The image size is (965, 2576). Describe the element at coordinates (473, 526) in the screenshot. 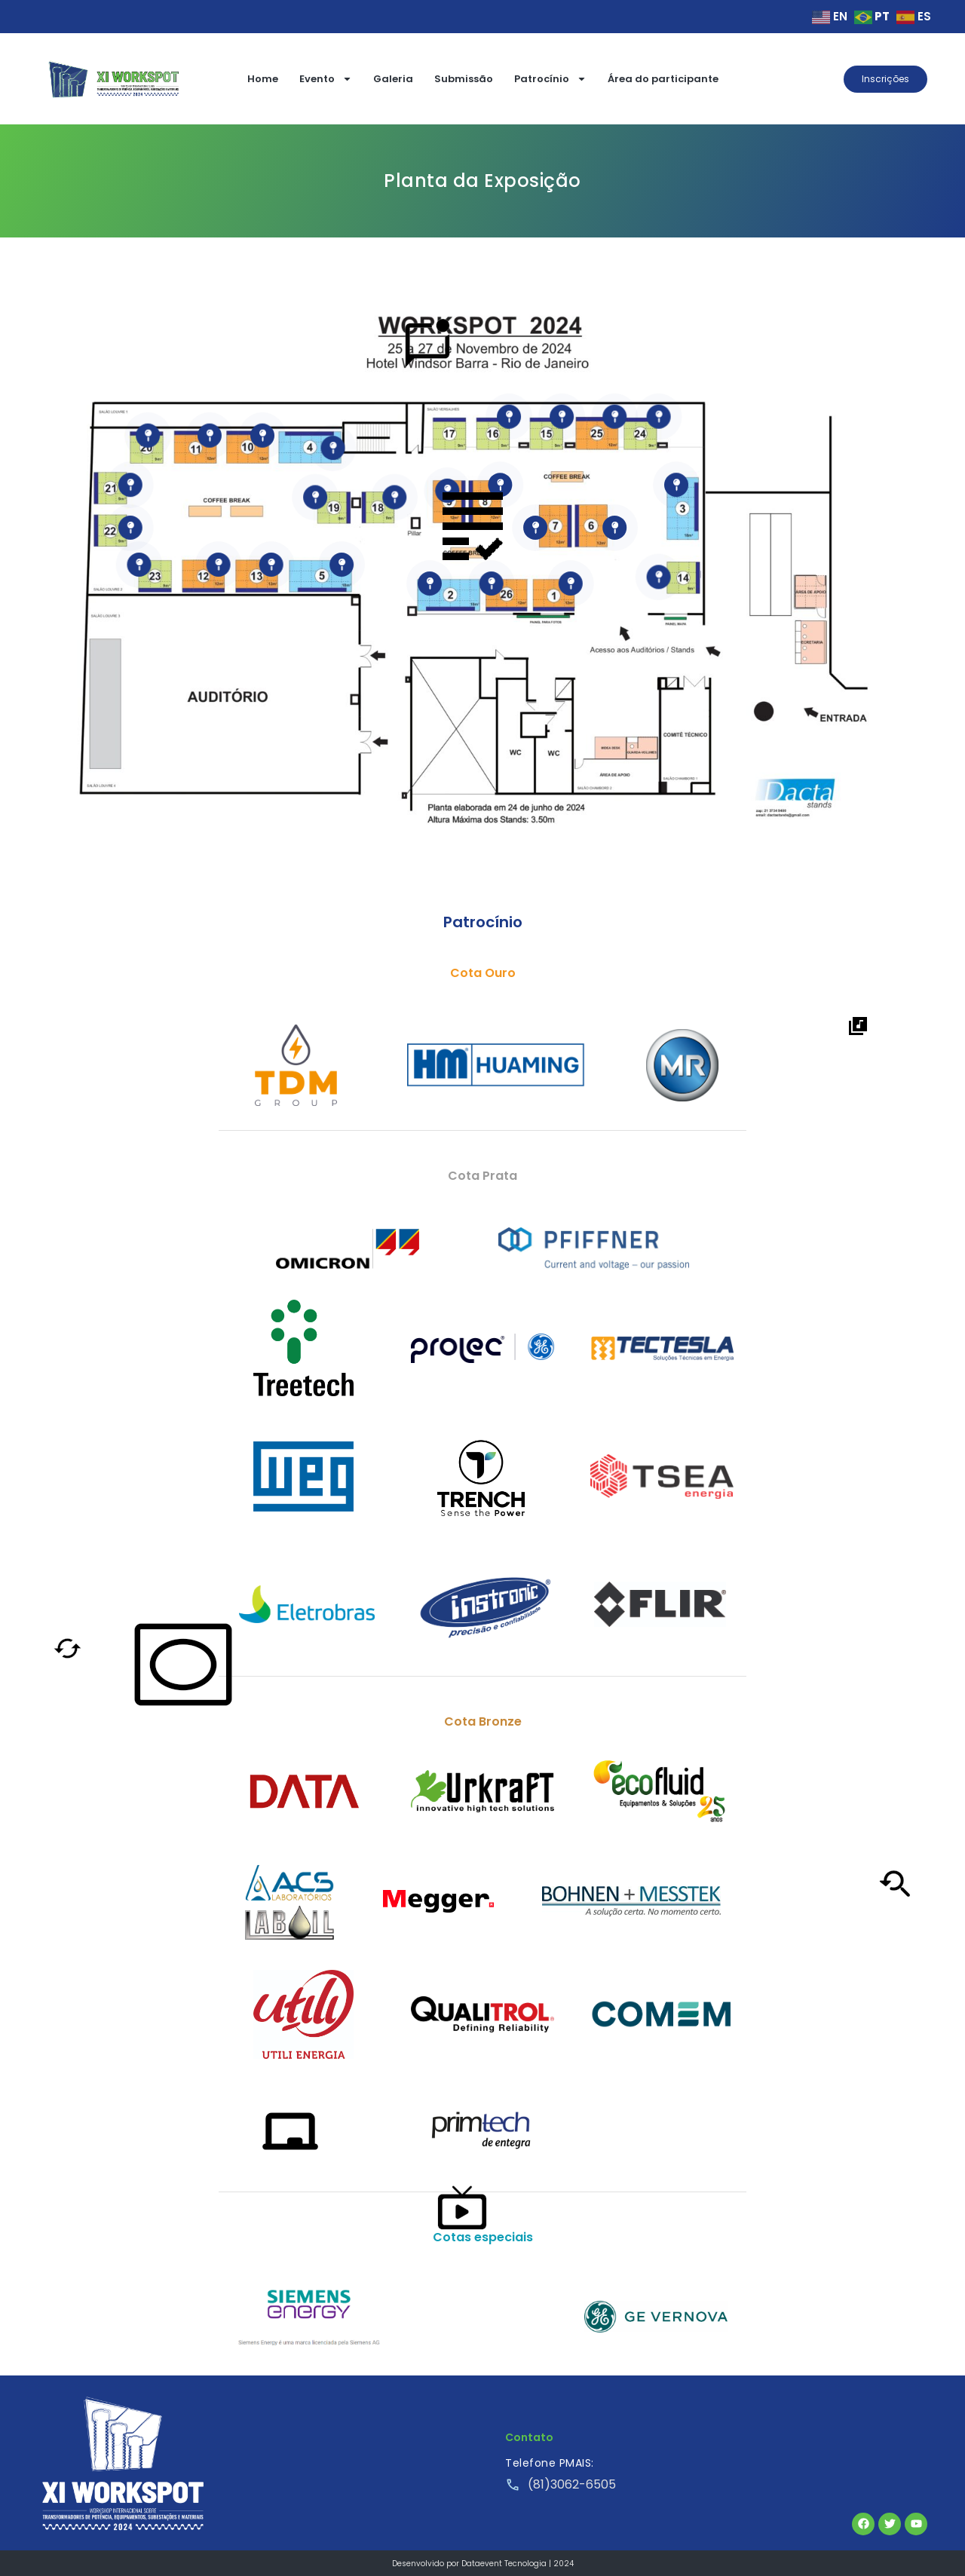

I see `view grading or assessment results` at that location.